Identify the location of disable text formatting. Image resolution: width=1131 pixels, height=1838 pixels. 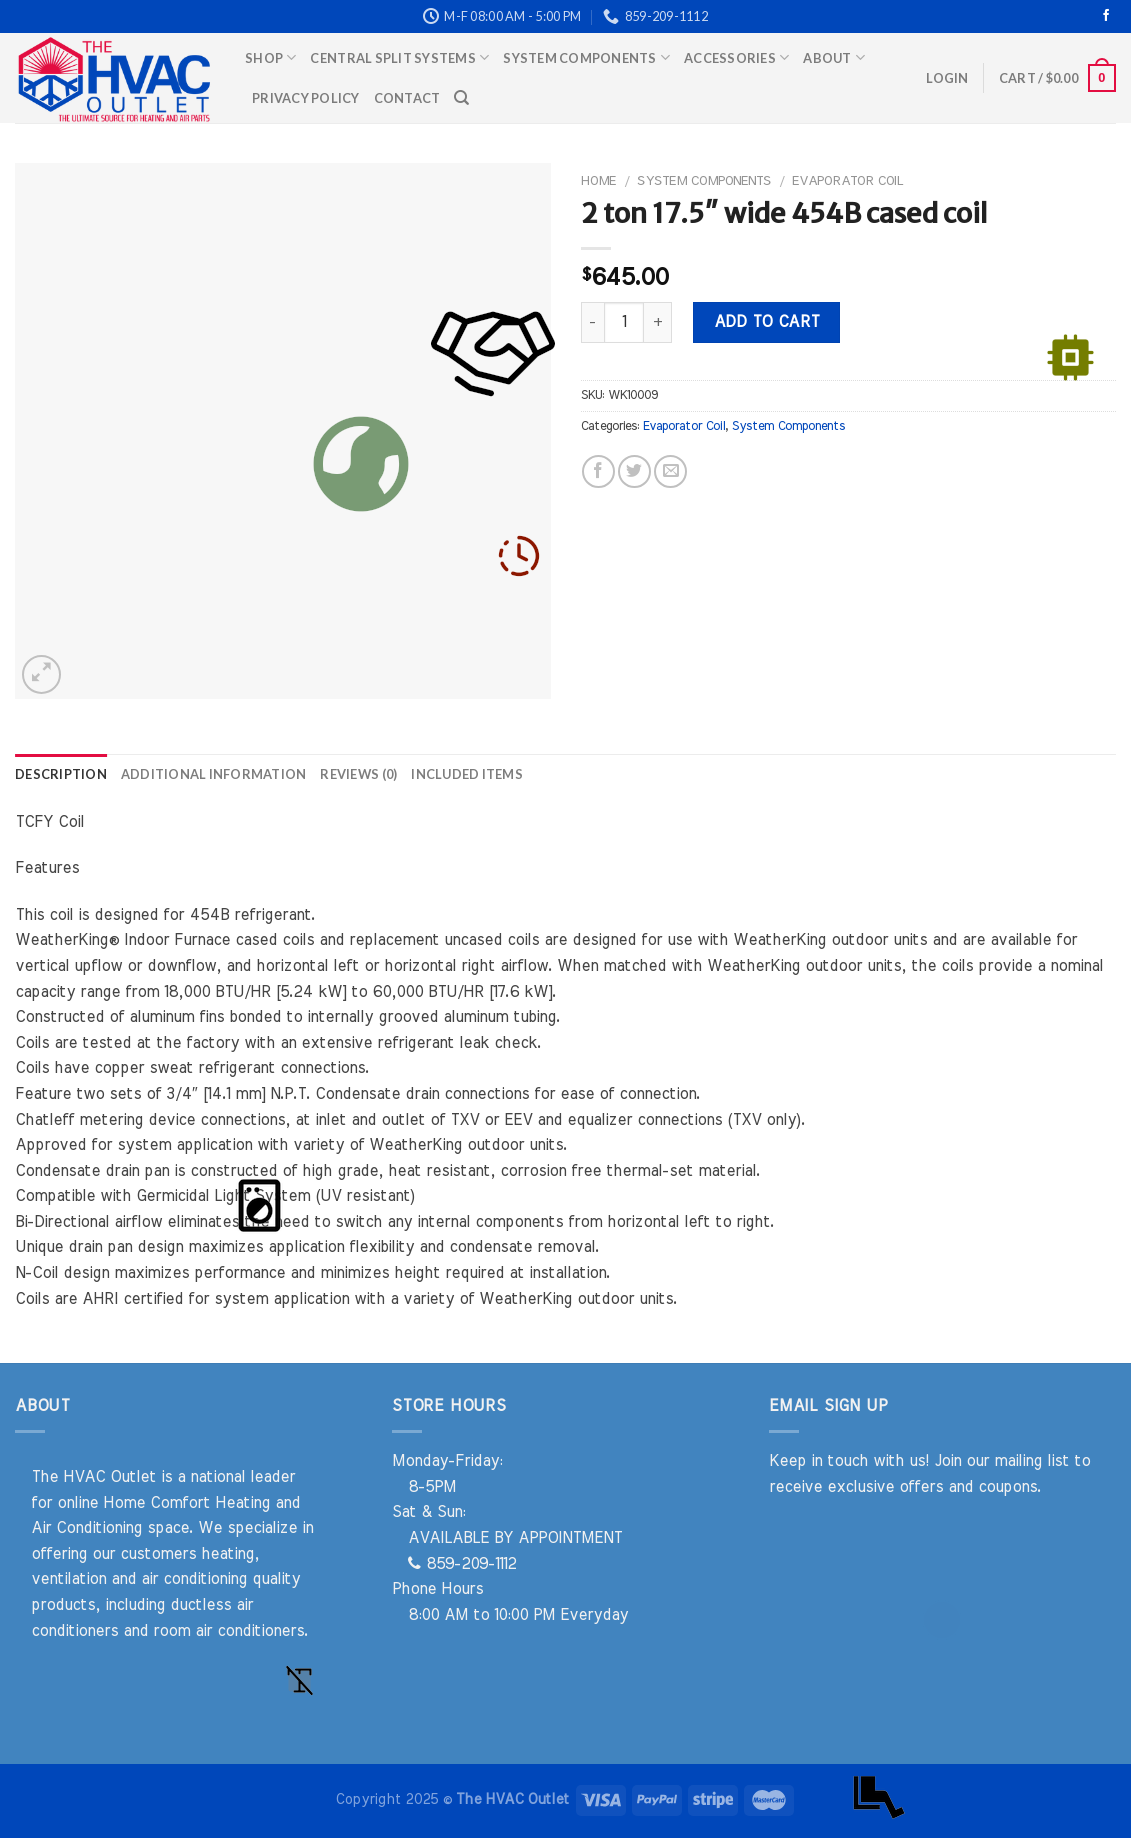
(299, 1680).